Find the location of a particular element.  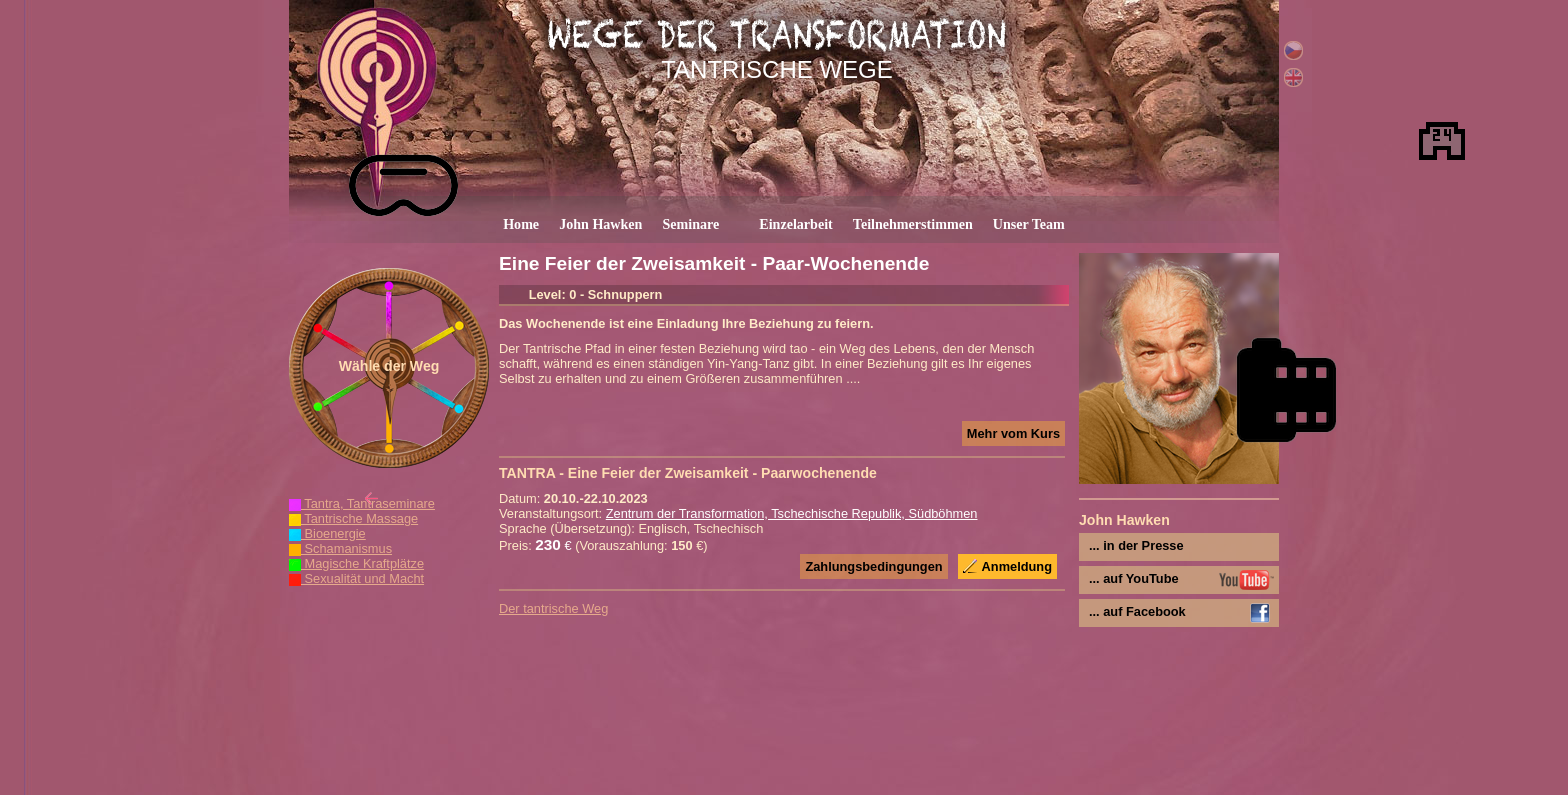

find nearby convenience stores is located at coordinates (1442, 141).